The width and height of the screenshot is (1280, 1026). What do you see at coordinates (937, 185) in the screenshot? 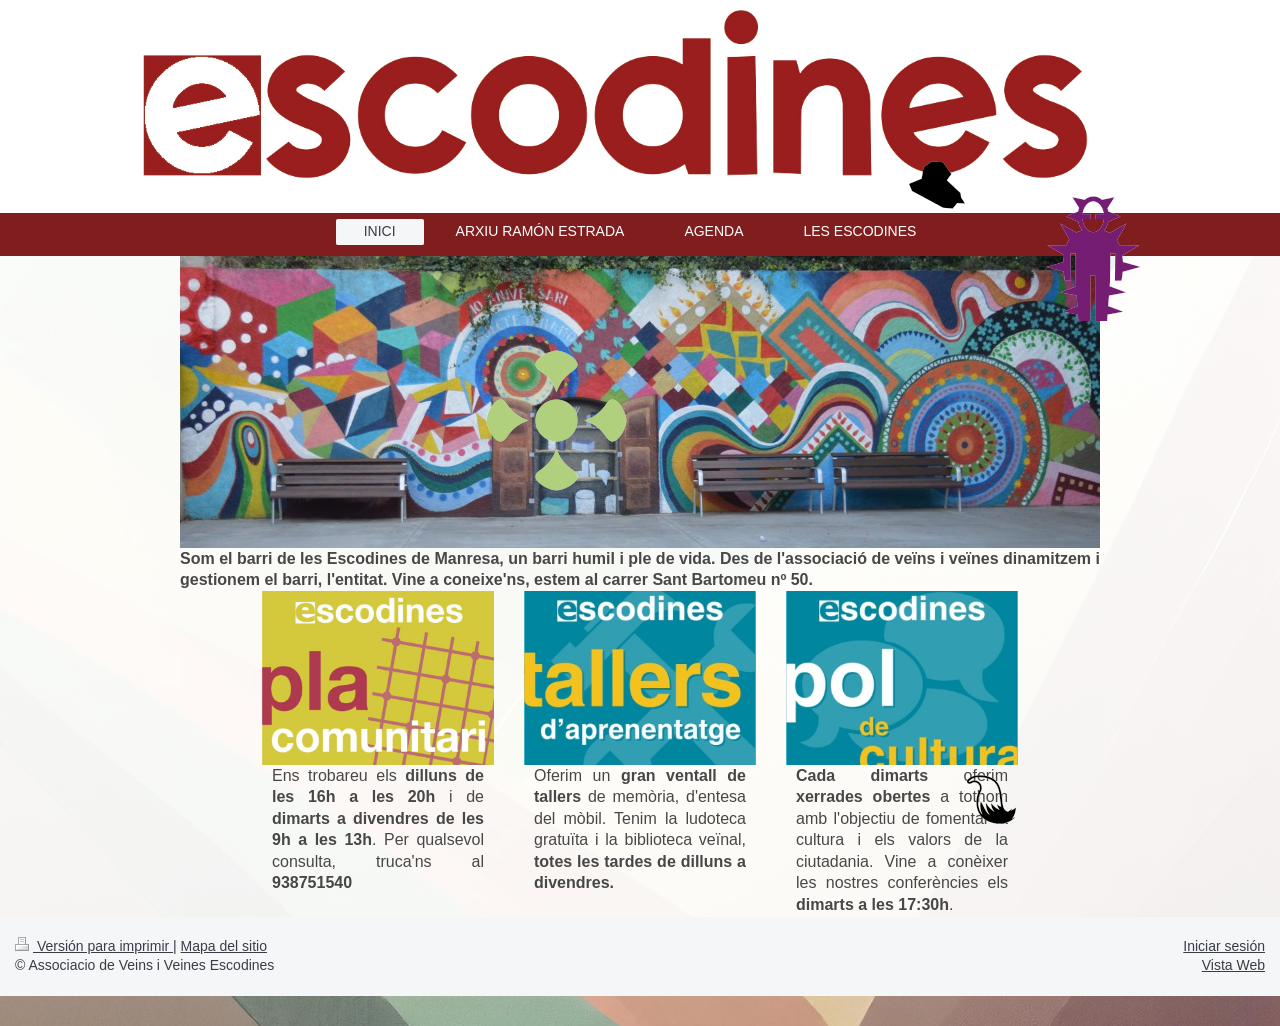
I see `select iraq as your country or region` at bounding box center [937, 185].